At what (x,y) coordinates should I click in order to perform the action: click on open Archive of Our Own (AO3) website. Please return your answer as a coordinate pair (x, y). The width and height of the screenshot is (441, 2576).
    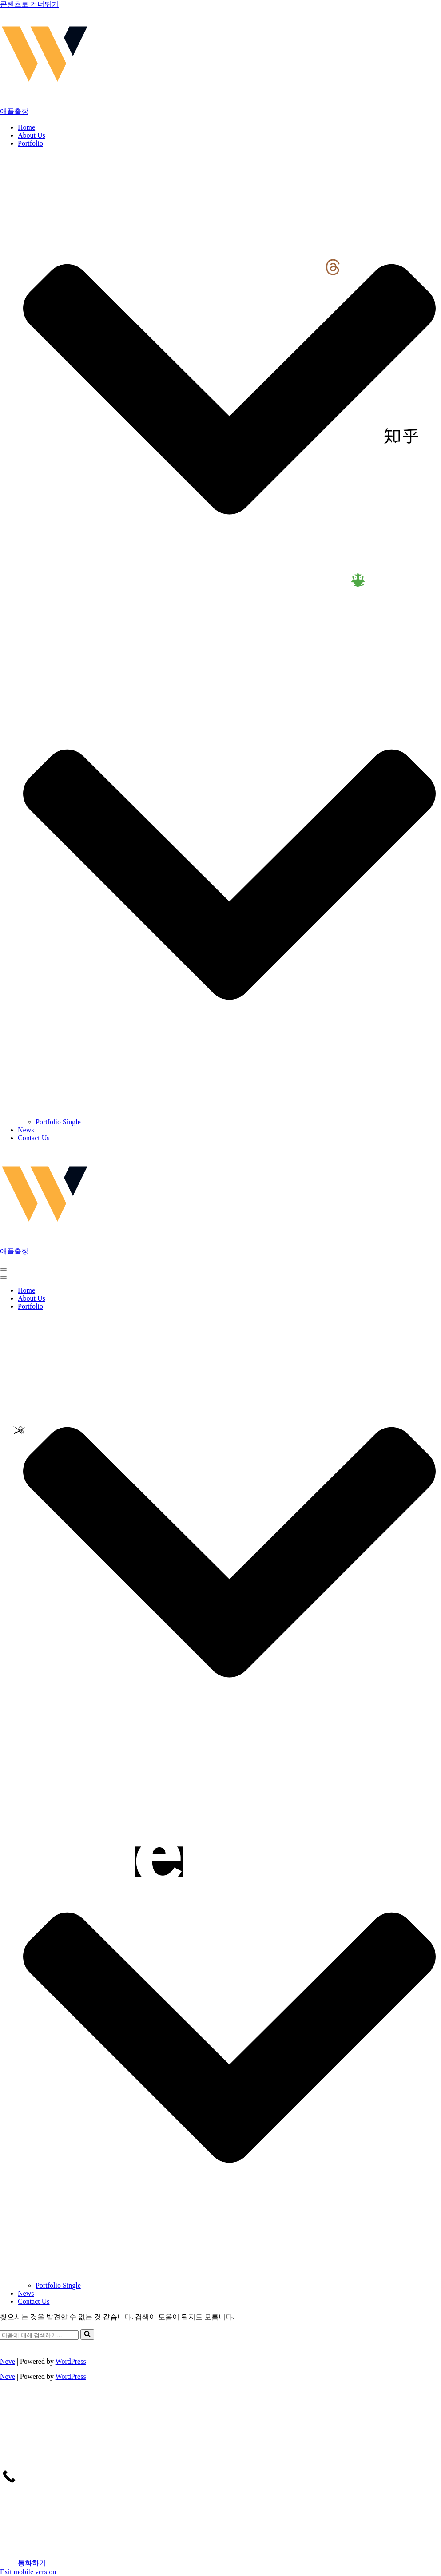
    Looking at the image, I should click on (19, 1430).